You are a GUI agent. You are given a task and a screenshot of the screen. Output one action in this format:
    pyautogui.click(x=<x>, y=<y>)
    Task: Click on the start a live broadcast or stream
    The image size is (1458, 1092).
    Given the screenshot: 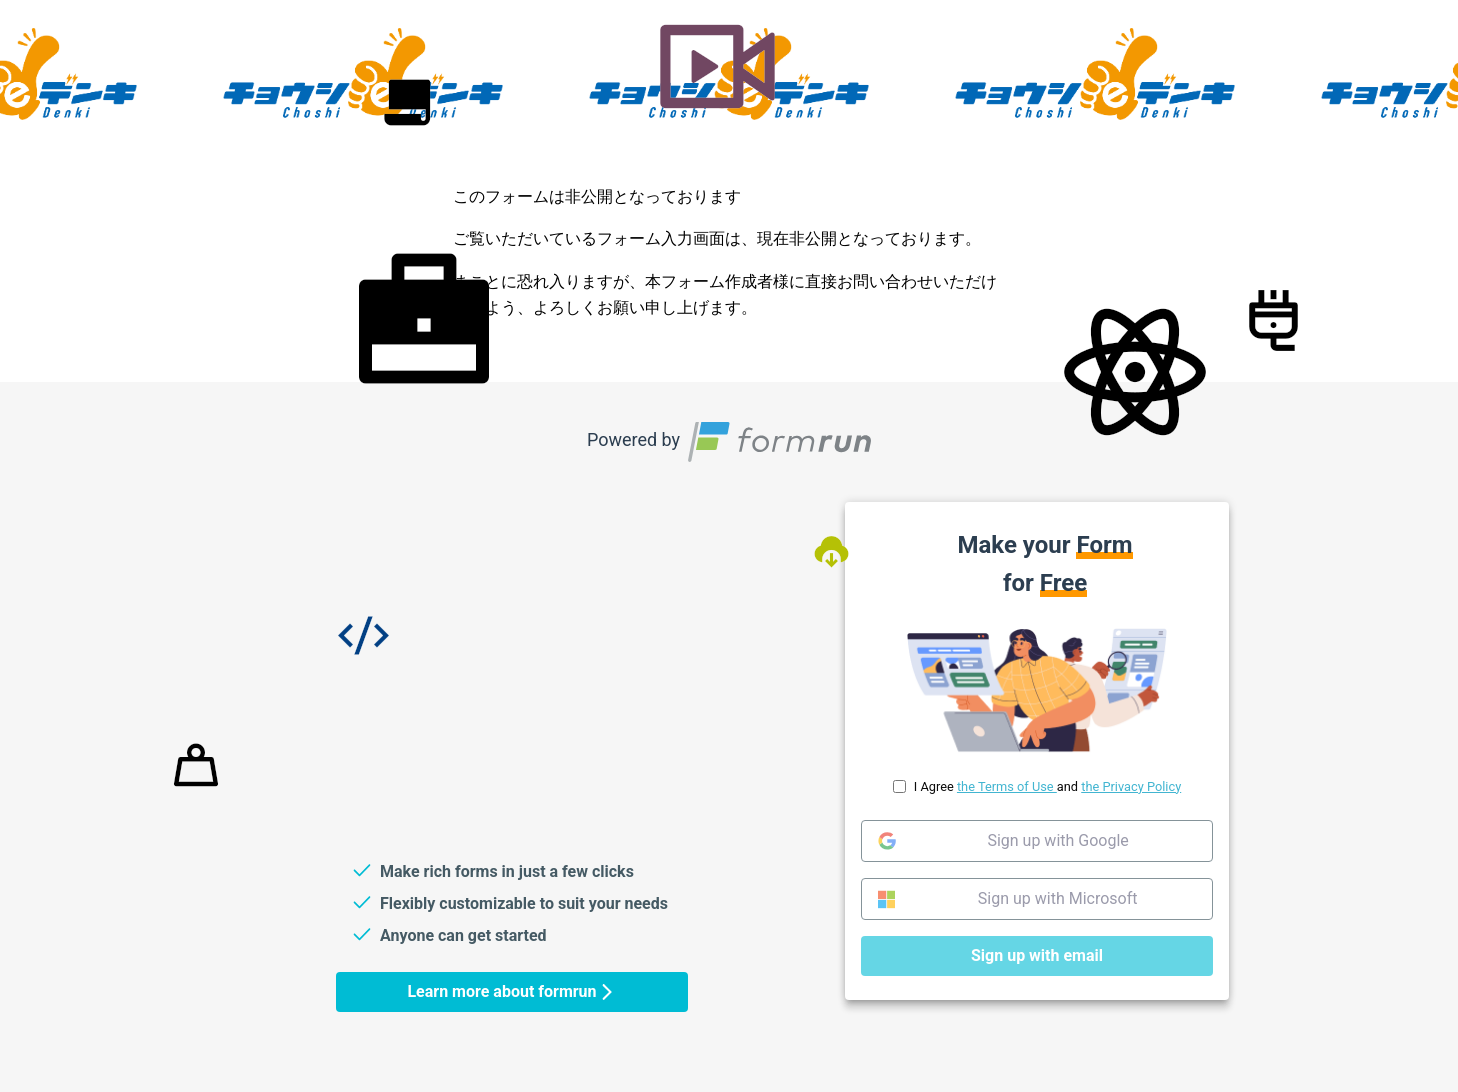 What is the action you would take?
    pyautogui.click(x=717, y=66)
    